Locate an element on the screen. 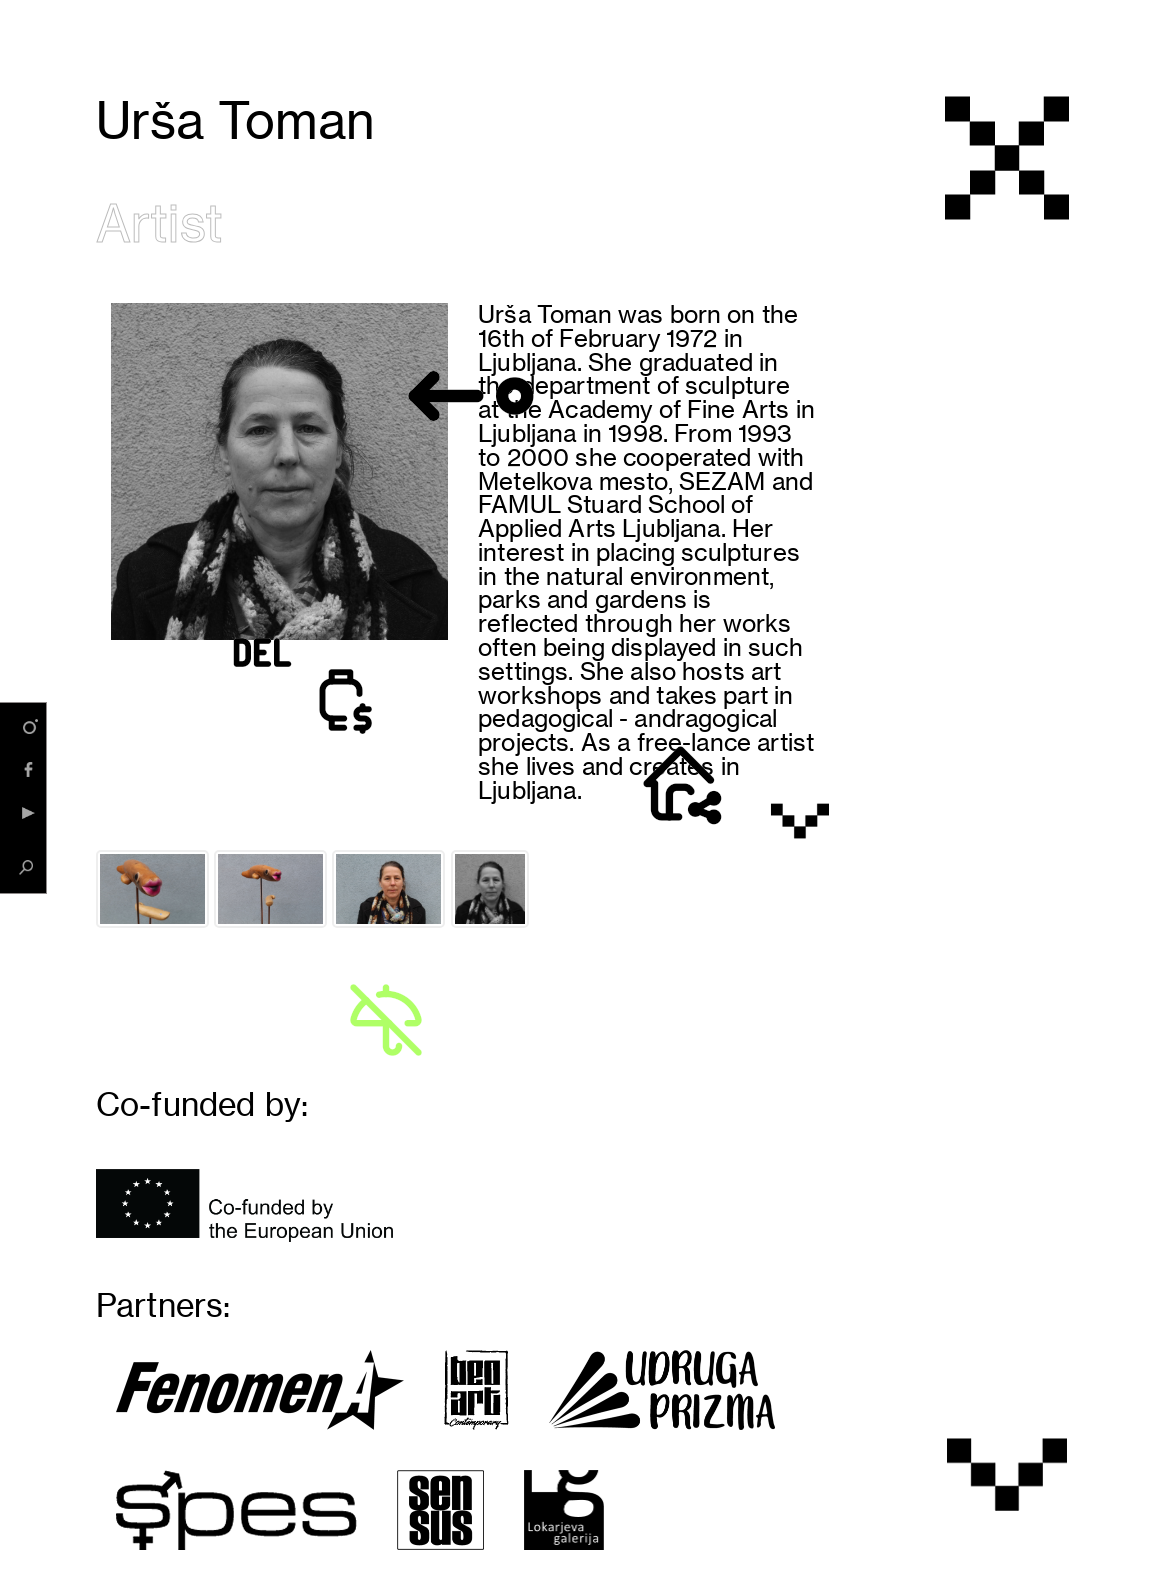 This screenshot has width=1149, height=1570. move item to the left is located at coordinates (471, 396).